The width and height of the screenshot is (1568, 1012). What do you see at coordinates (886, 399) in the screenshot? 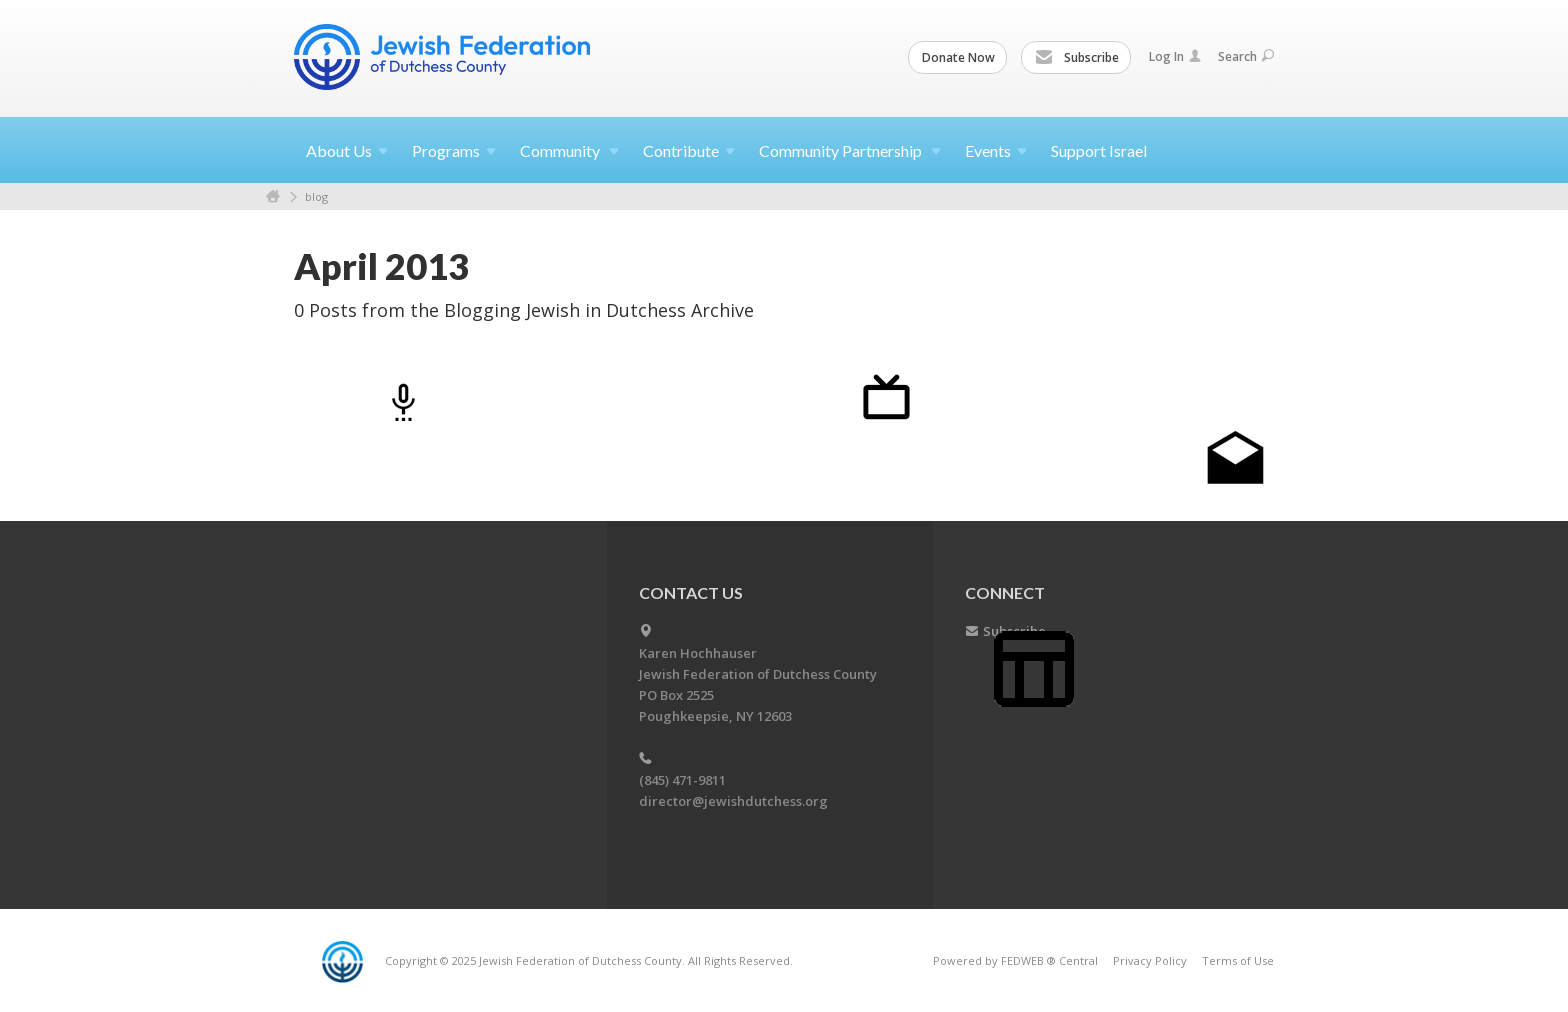
I see `access TV or video streaming features` at bounding box center [886, 399].